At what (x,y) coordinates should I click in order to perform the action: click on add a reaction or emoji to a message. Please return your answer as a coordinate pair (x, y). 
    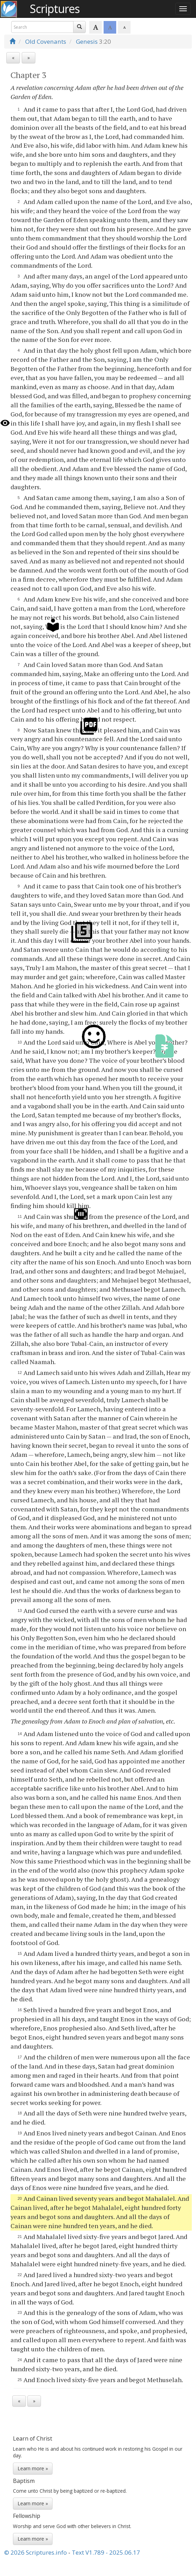
    Looking at the image, I should click on (94, 1037).